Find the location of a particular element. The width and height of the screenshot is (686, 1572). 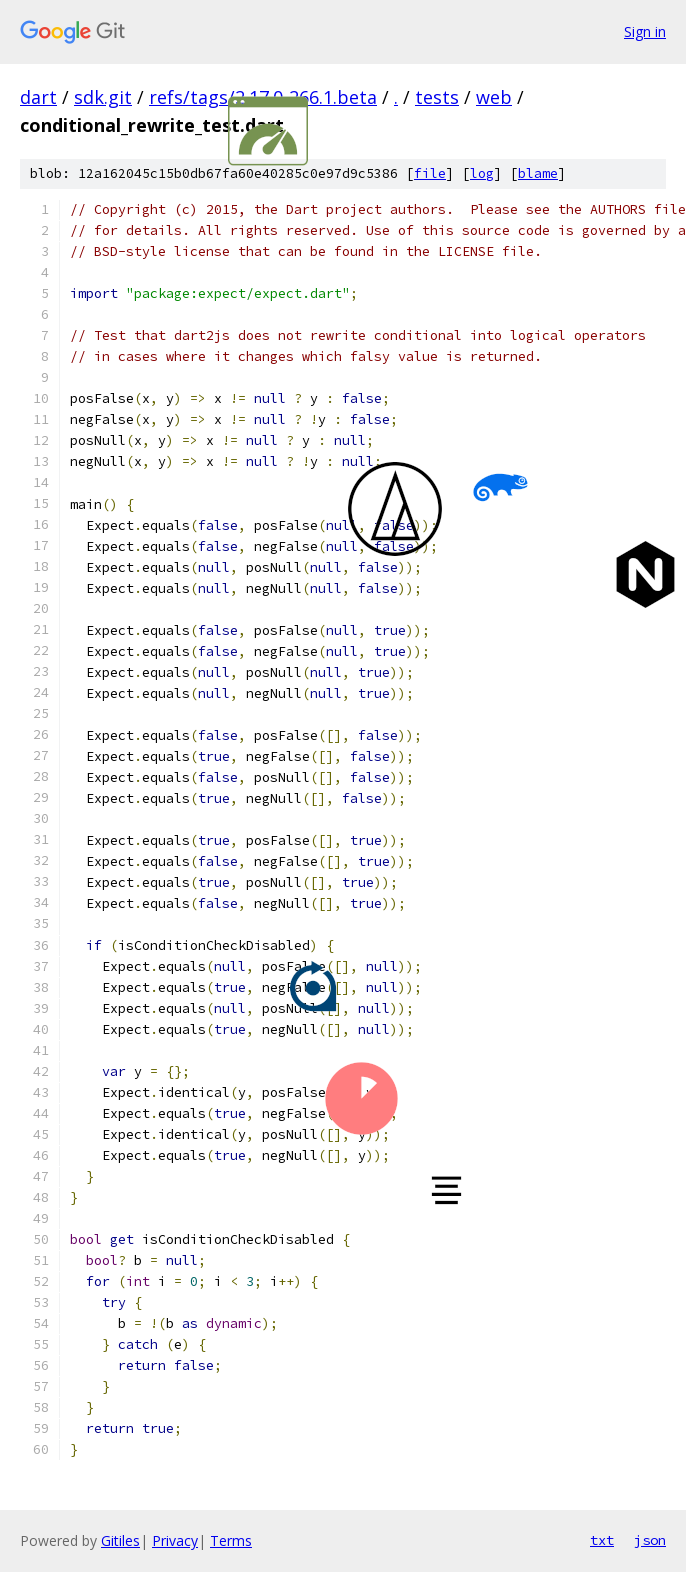

indicates progress at early stage or first step is located at coordinates (361, 1098).